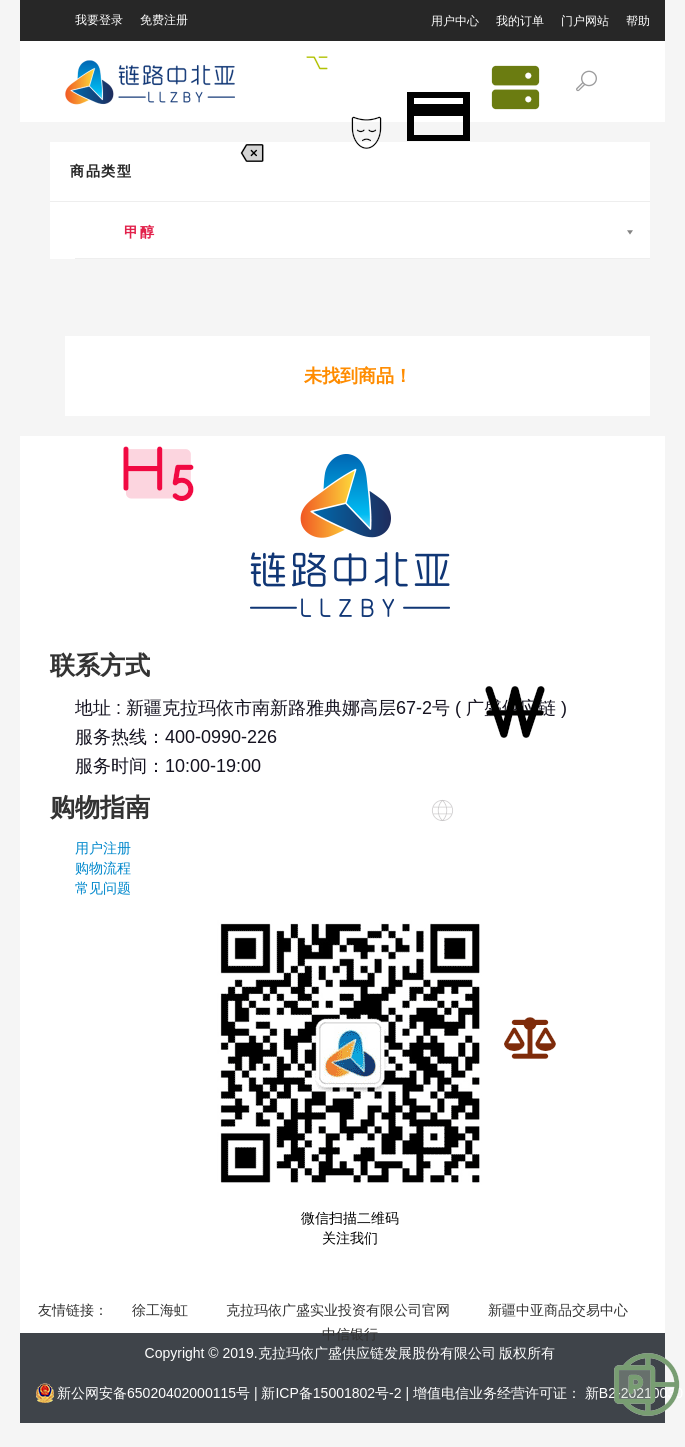  What do you see at coordinates (515, 87) in the screenshot?
I see `access storage or server settings` at bounding box center [515, 87].